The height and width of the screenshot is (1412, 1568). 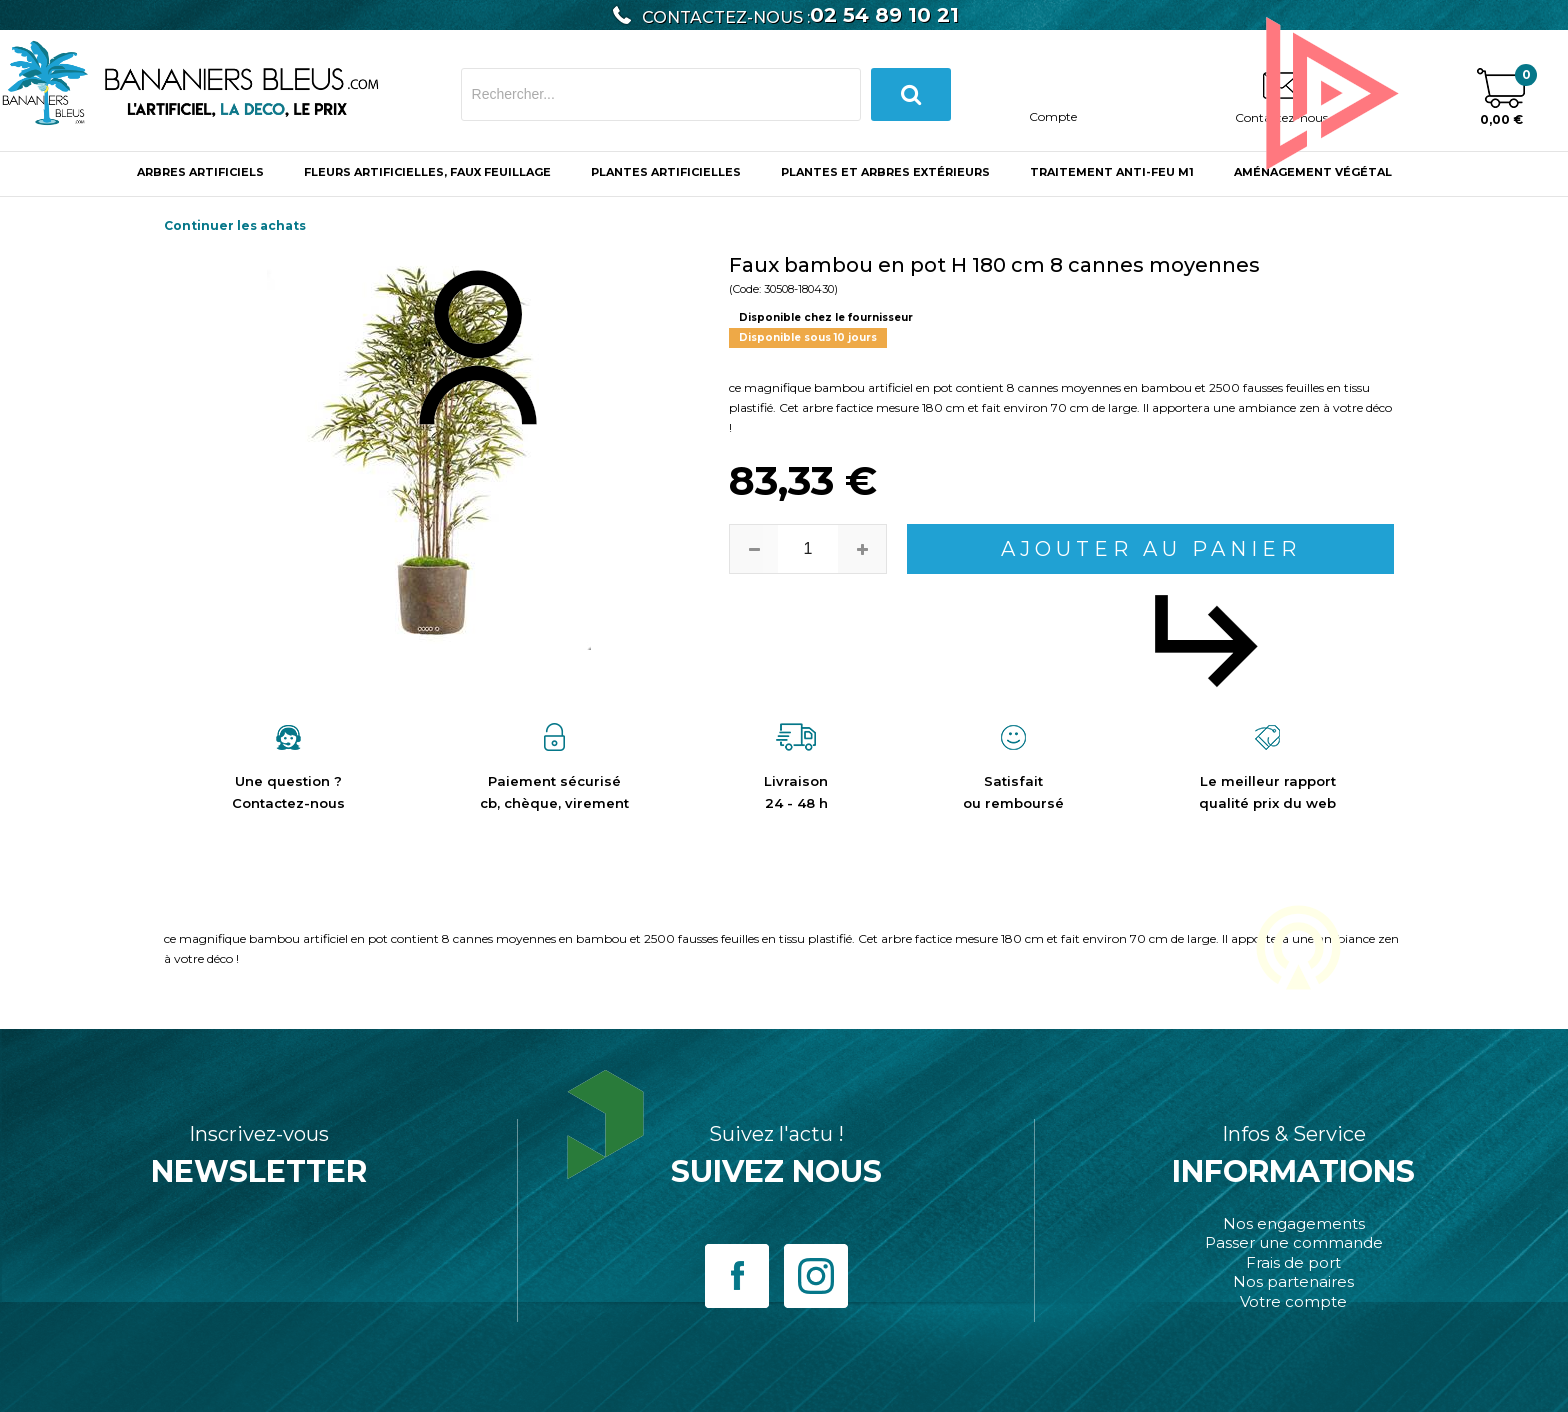 I want to click on open lapce code editor, so click(x=1332, y=93).